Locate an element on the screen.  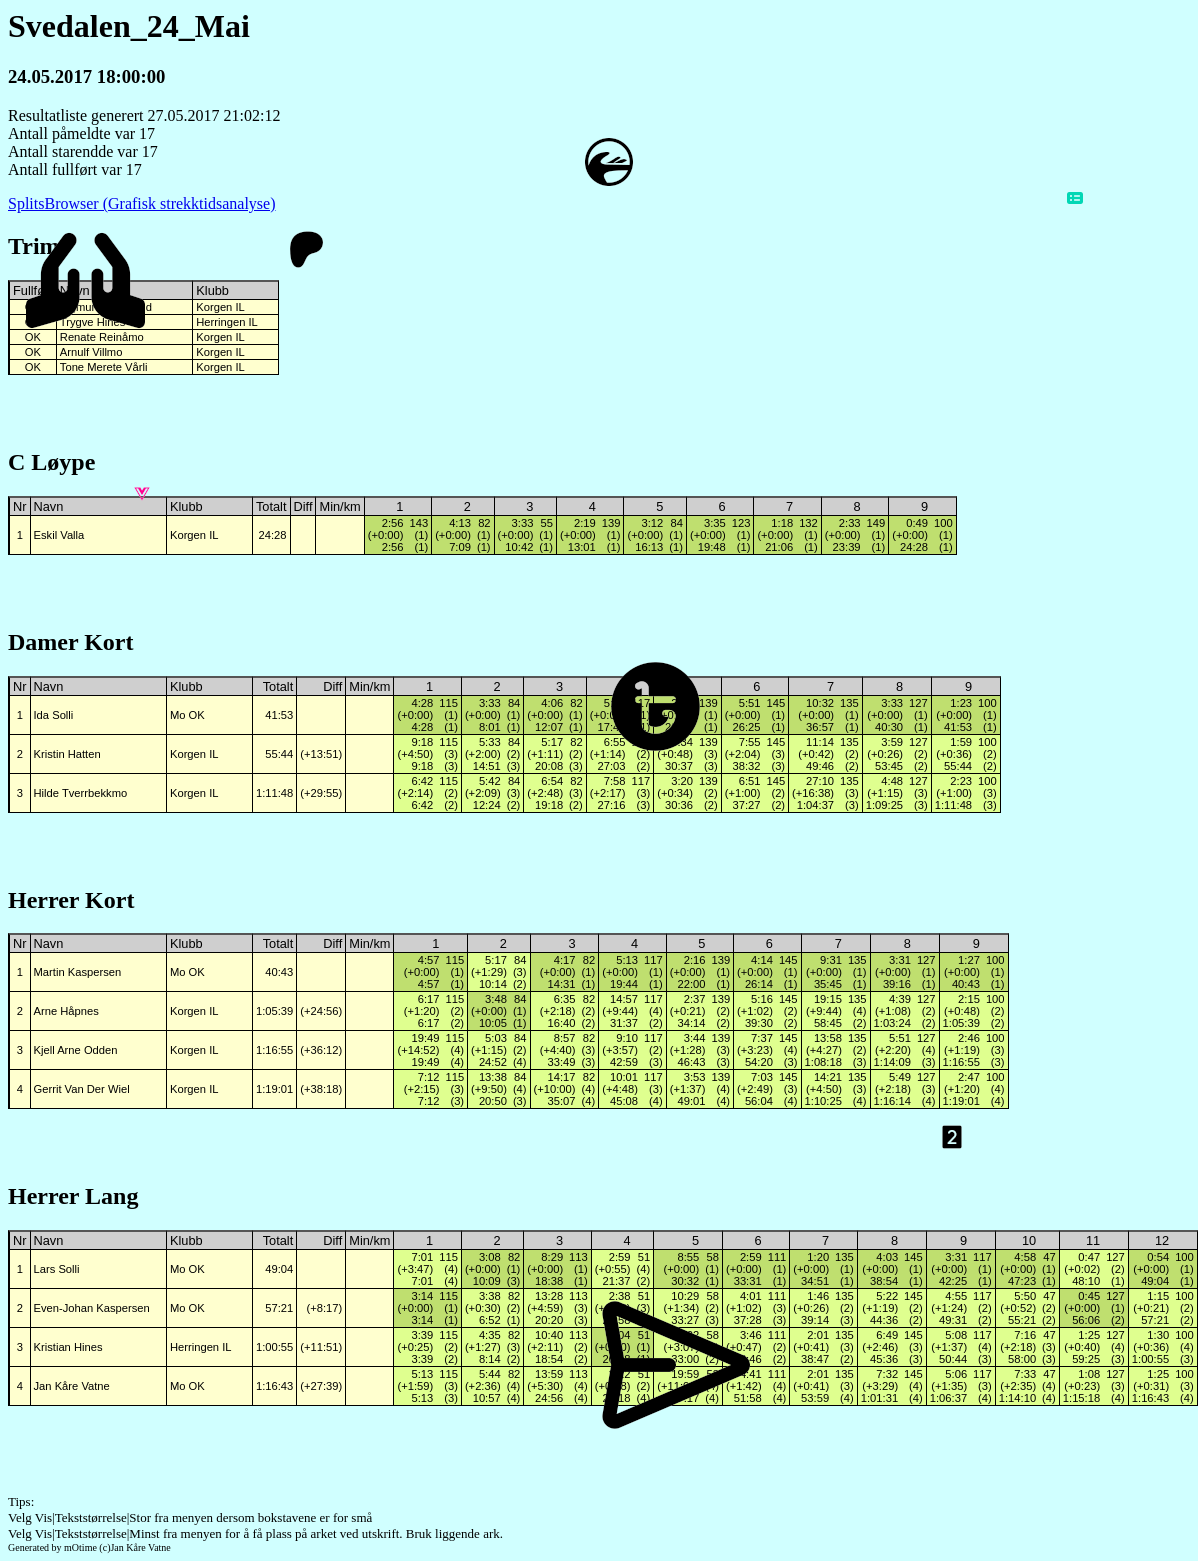
send a message or email is located at coordinates (676, 1365).